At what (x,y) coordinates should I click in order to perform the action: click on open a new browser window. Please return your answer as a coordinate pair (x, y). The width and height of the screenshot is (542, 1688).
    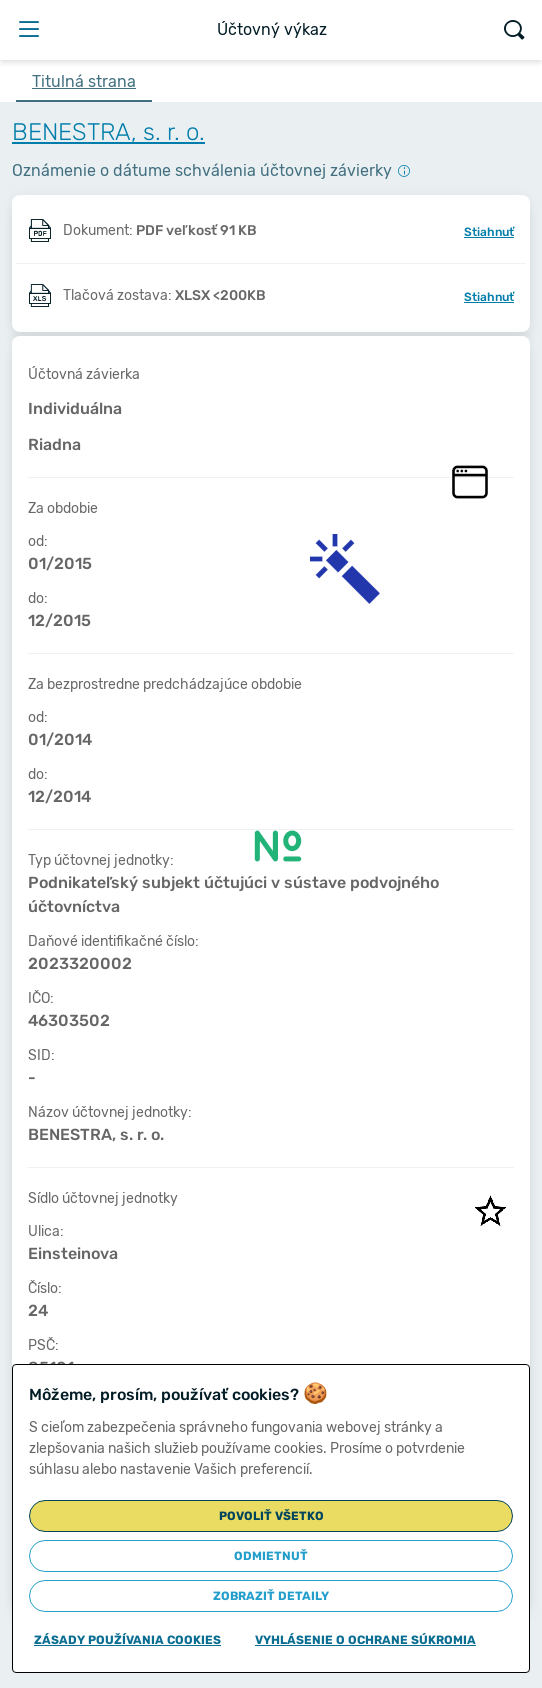
    Looking at the image, I should click on (470, 482).